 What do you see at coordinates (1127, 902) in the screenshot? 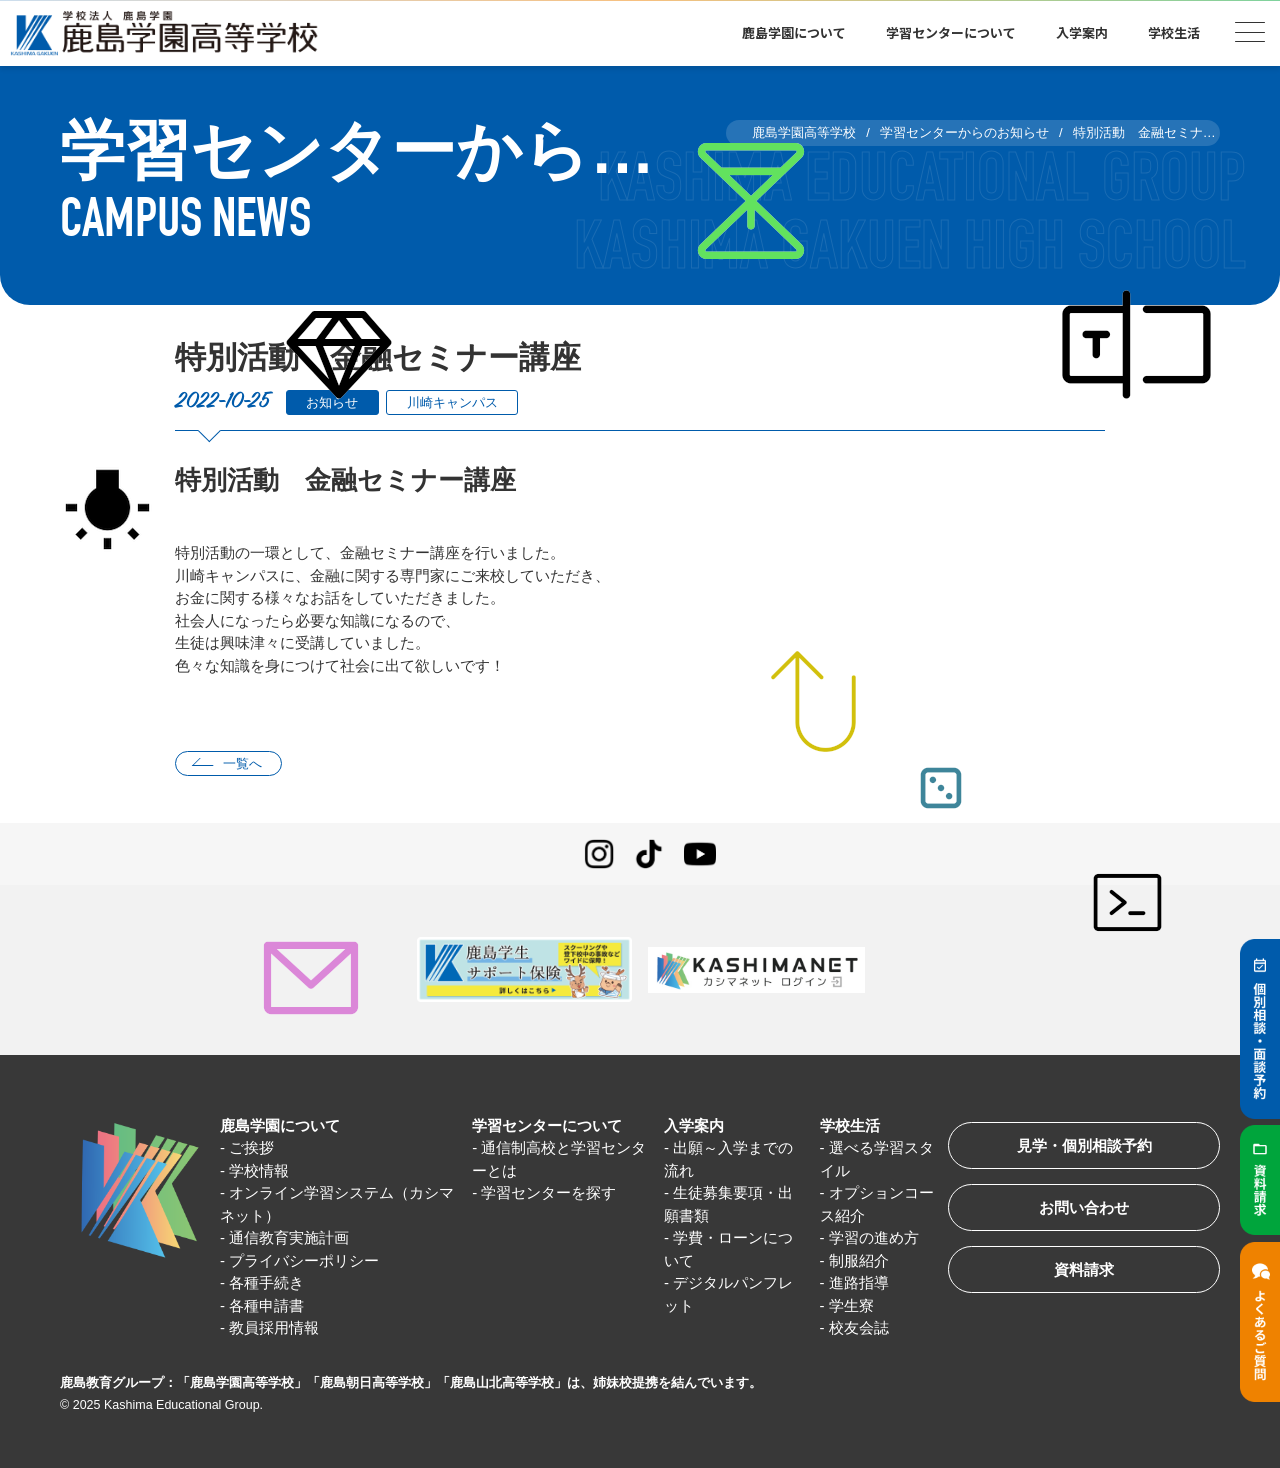
I see `open command line terminal` at bounding box center [1127, 902].